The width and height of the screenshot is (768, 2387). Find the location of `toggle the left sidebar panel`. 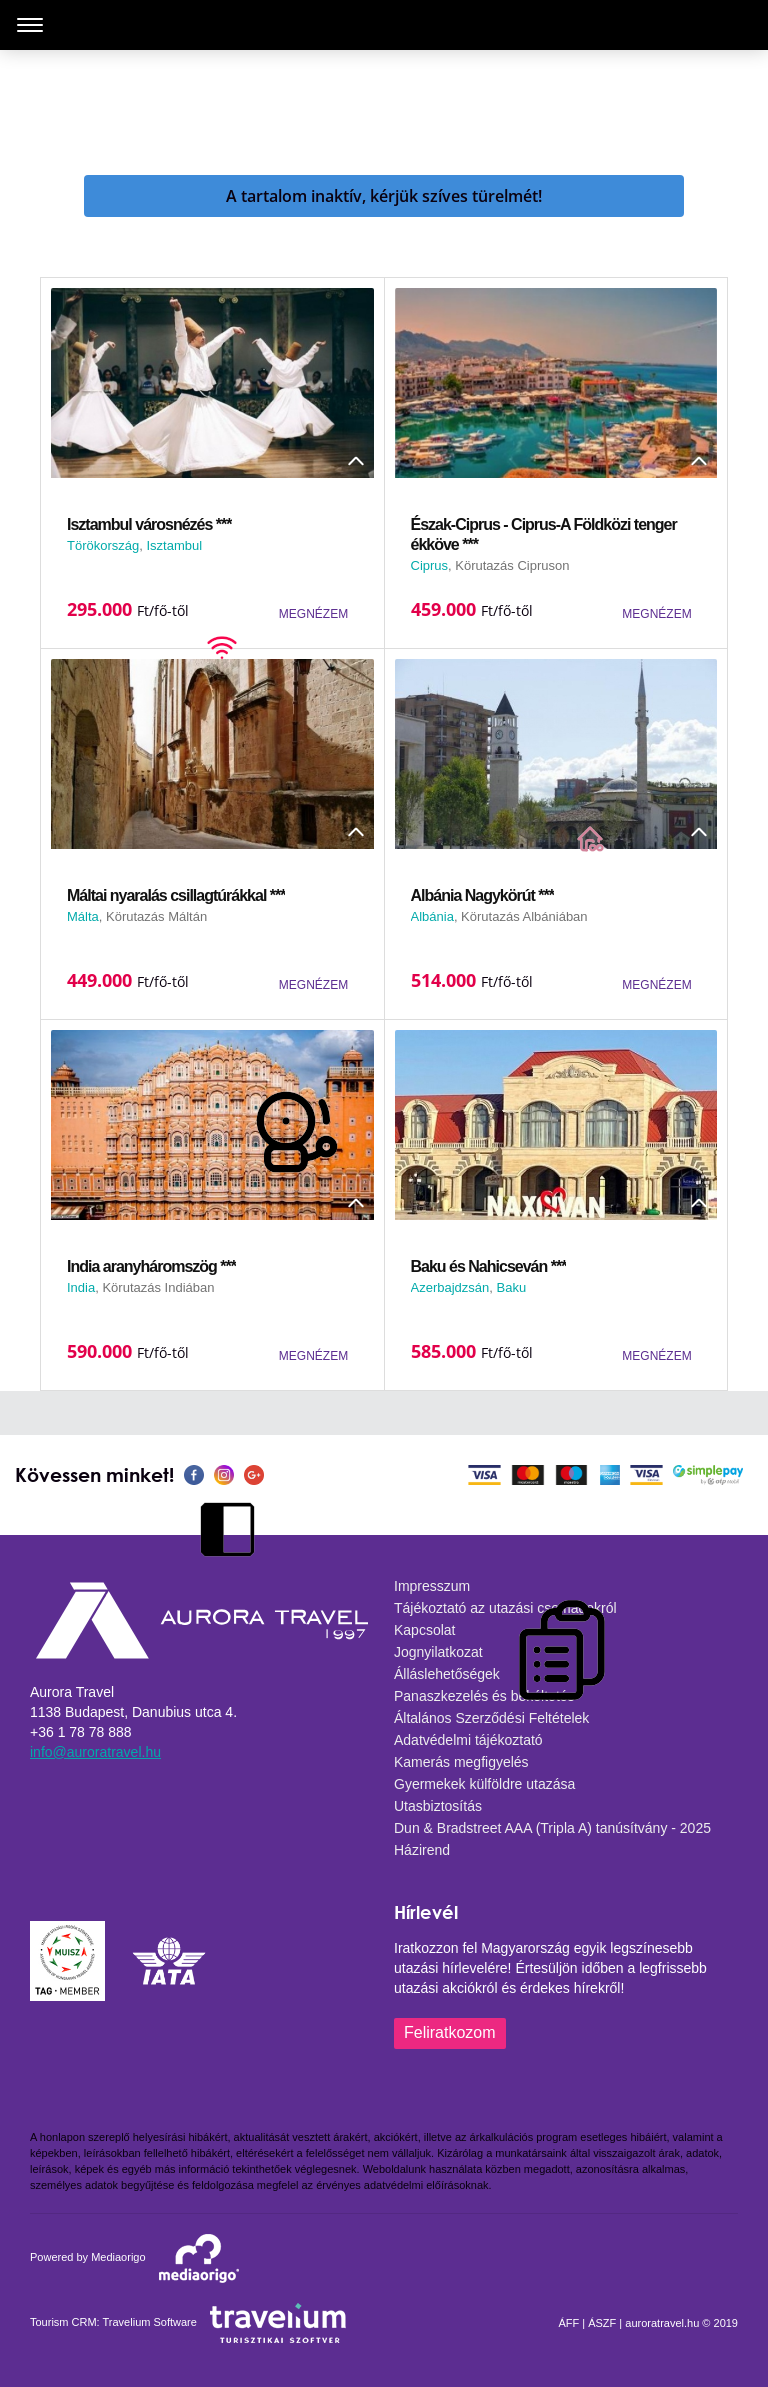

toggle the left sidebar panel is located at coordinates (227, 1529).